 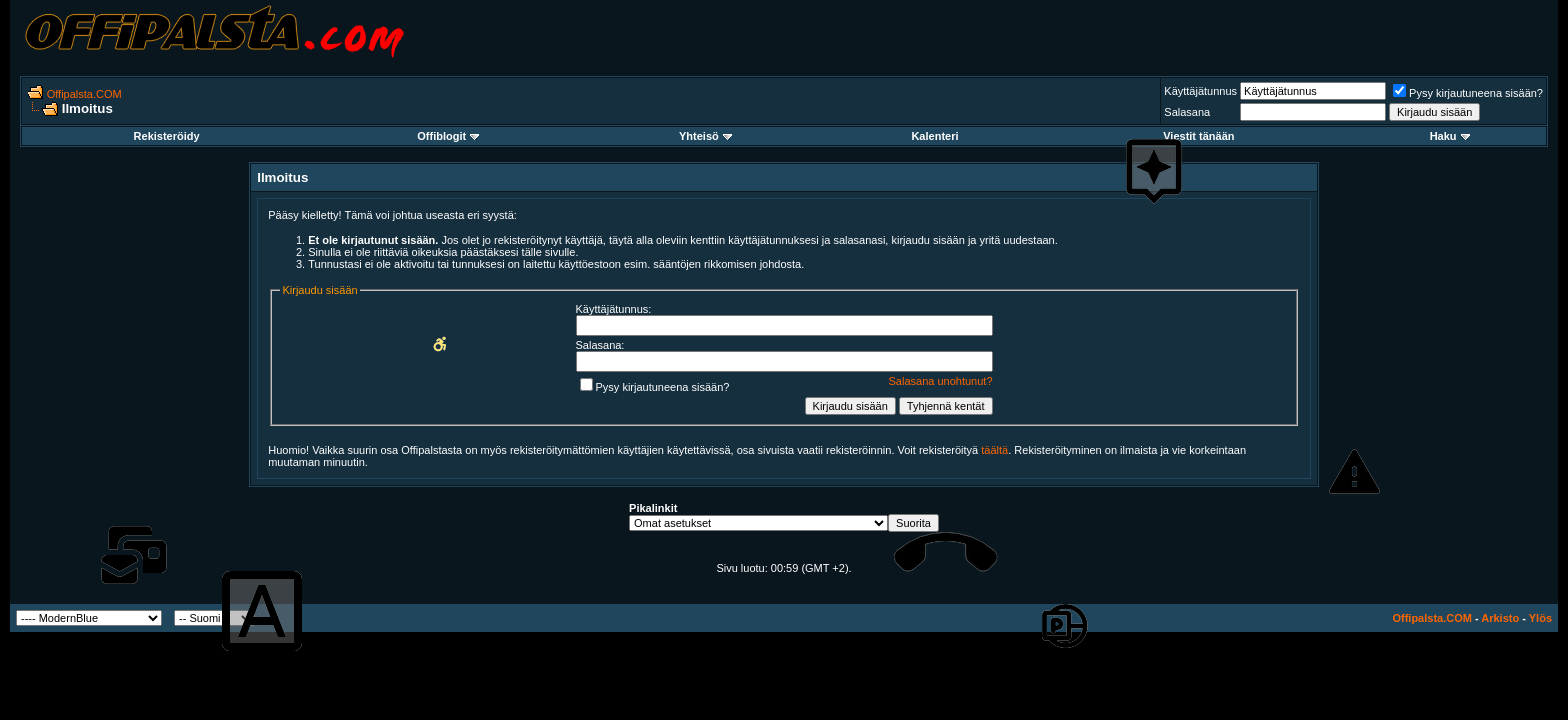 What do you see at coordinates (1064, 626) in the screenshot?
I see `open Microsoft PowerPoint` at bounding box center [1064, 626].